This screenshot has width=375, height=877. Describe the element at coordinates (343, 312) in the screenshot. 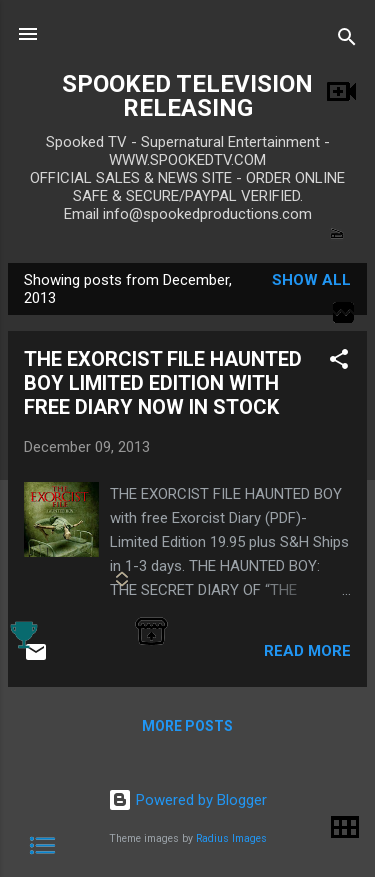

I see `indicates an image failed to load` at that location.